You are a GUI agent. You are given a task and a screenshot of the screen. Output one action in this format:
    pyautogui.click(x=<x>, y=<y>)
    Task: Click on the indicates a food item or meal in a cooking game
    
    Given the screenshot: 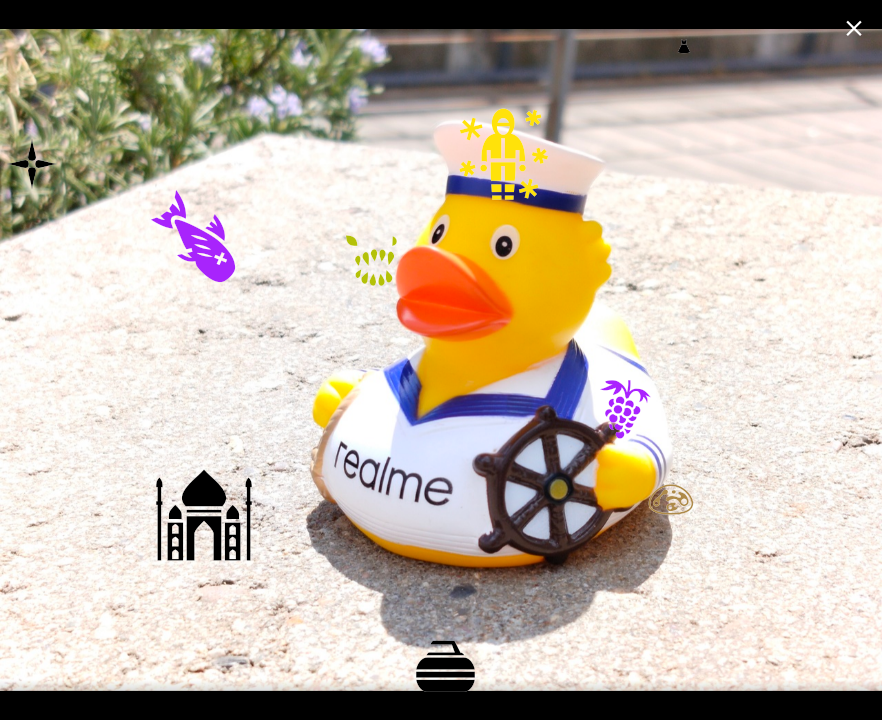 What is the action you would take?
    pyautogui.click(x=193, y=236)
    